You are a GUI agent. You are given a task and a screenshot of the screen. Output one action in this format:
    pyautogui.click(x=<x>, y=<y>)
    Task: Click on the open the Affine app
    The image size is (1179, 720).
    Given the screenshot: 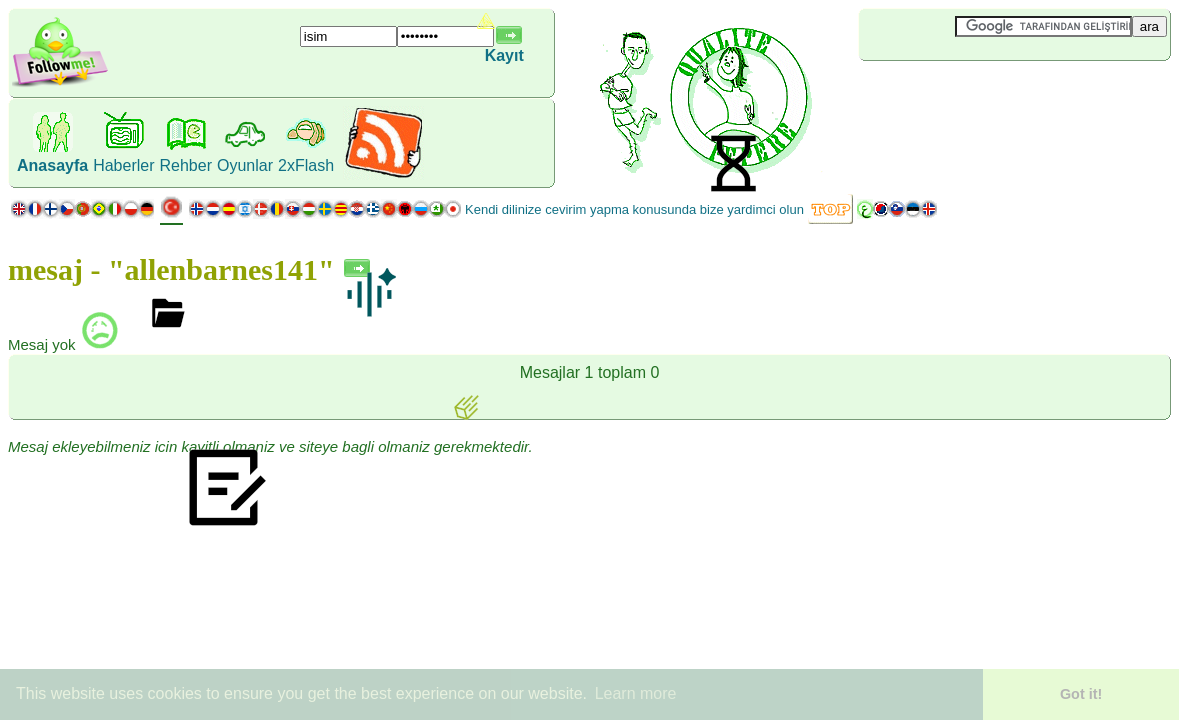 What is the action you would take?
    pyautogui.click(x=486, y=21)
    